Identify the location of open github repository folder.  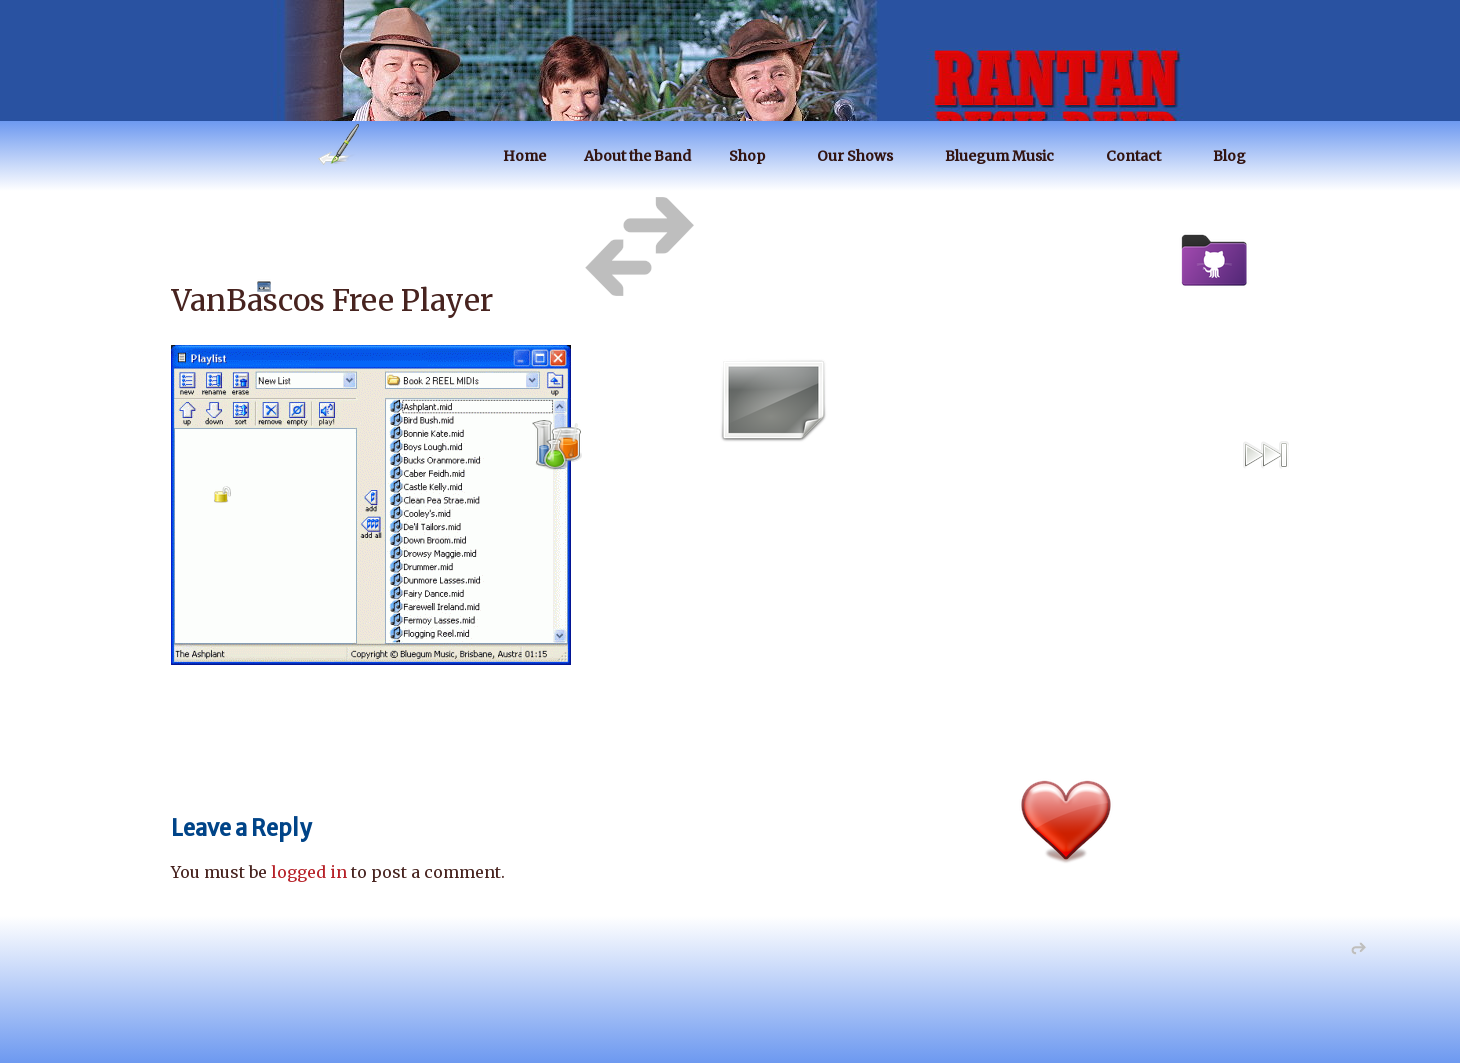
(1214, 262).